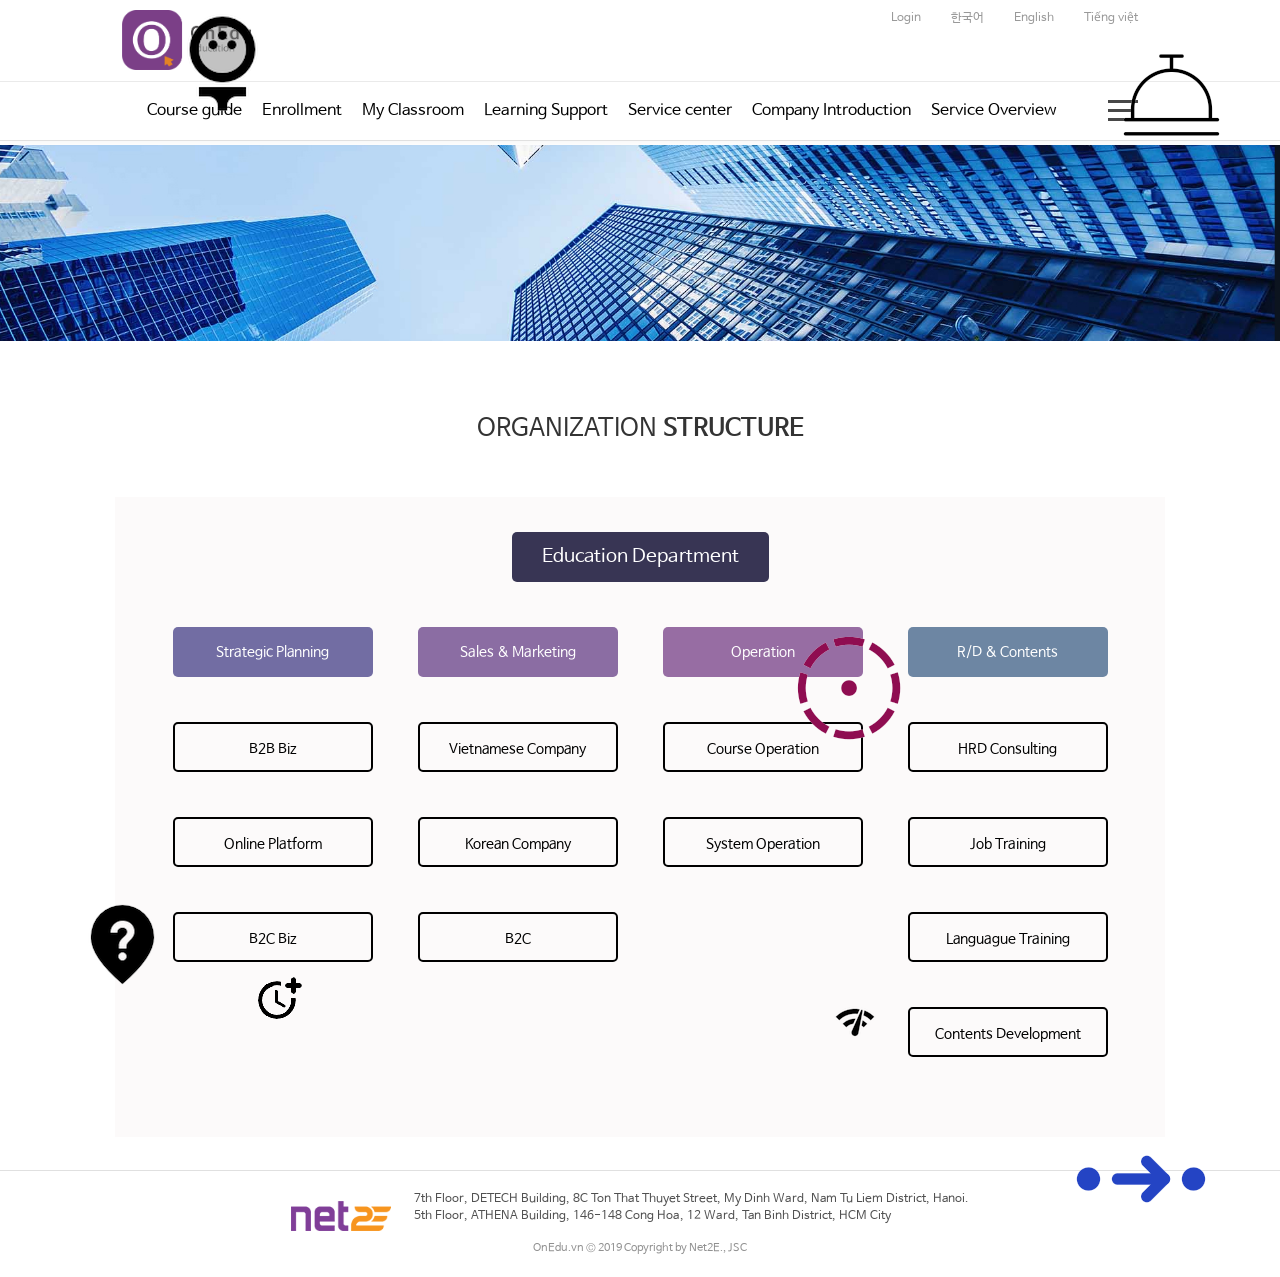  Describe the element at coordinates (855, 1022) in the screenshot. I see `check network connection speed` at that location.